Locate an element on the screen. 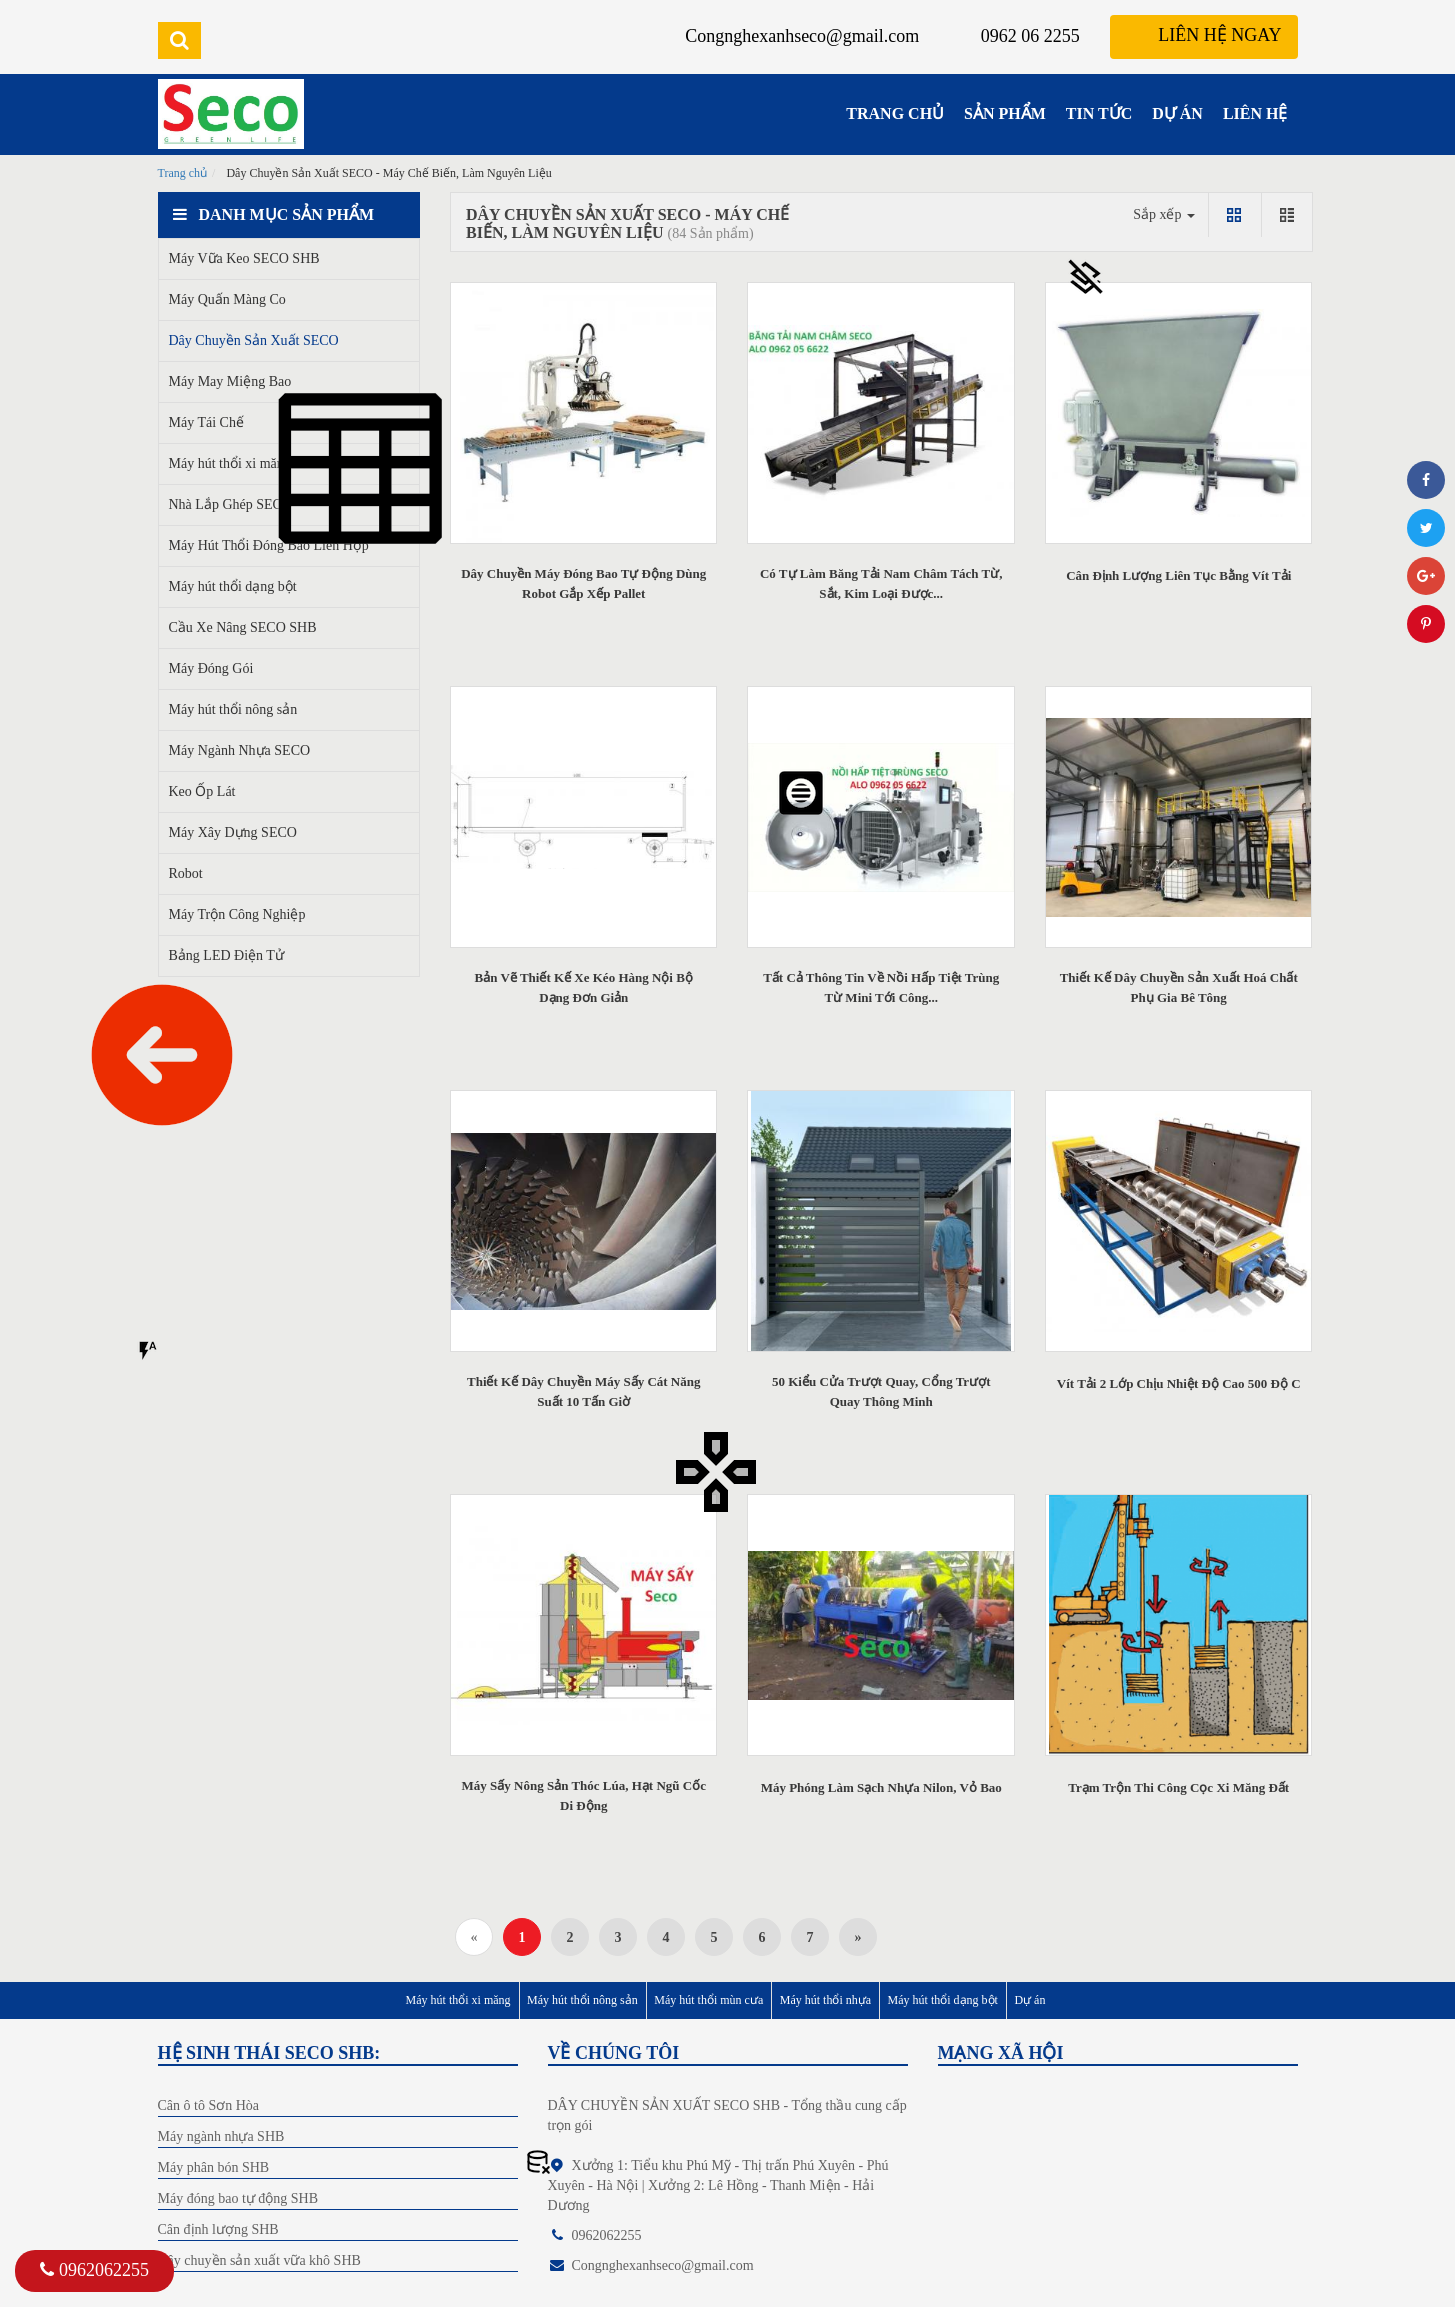 The height and width of the screenshot is (2307, 1455). access gaming features or settings is located at coordinates (716, 1472).